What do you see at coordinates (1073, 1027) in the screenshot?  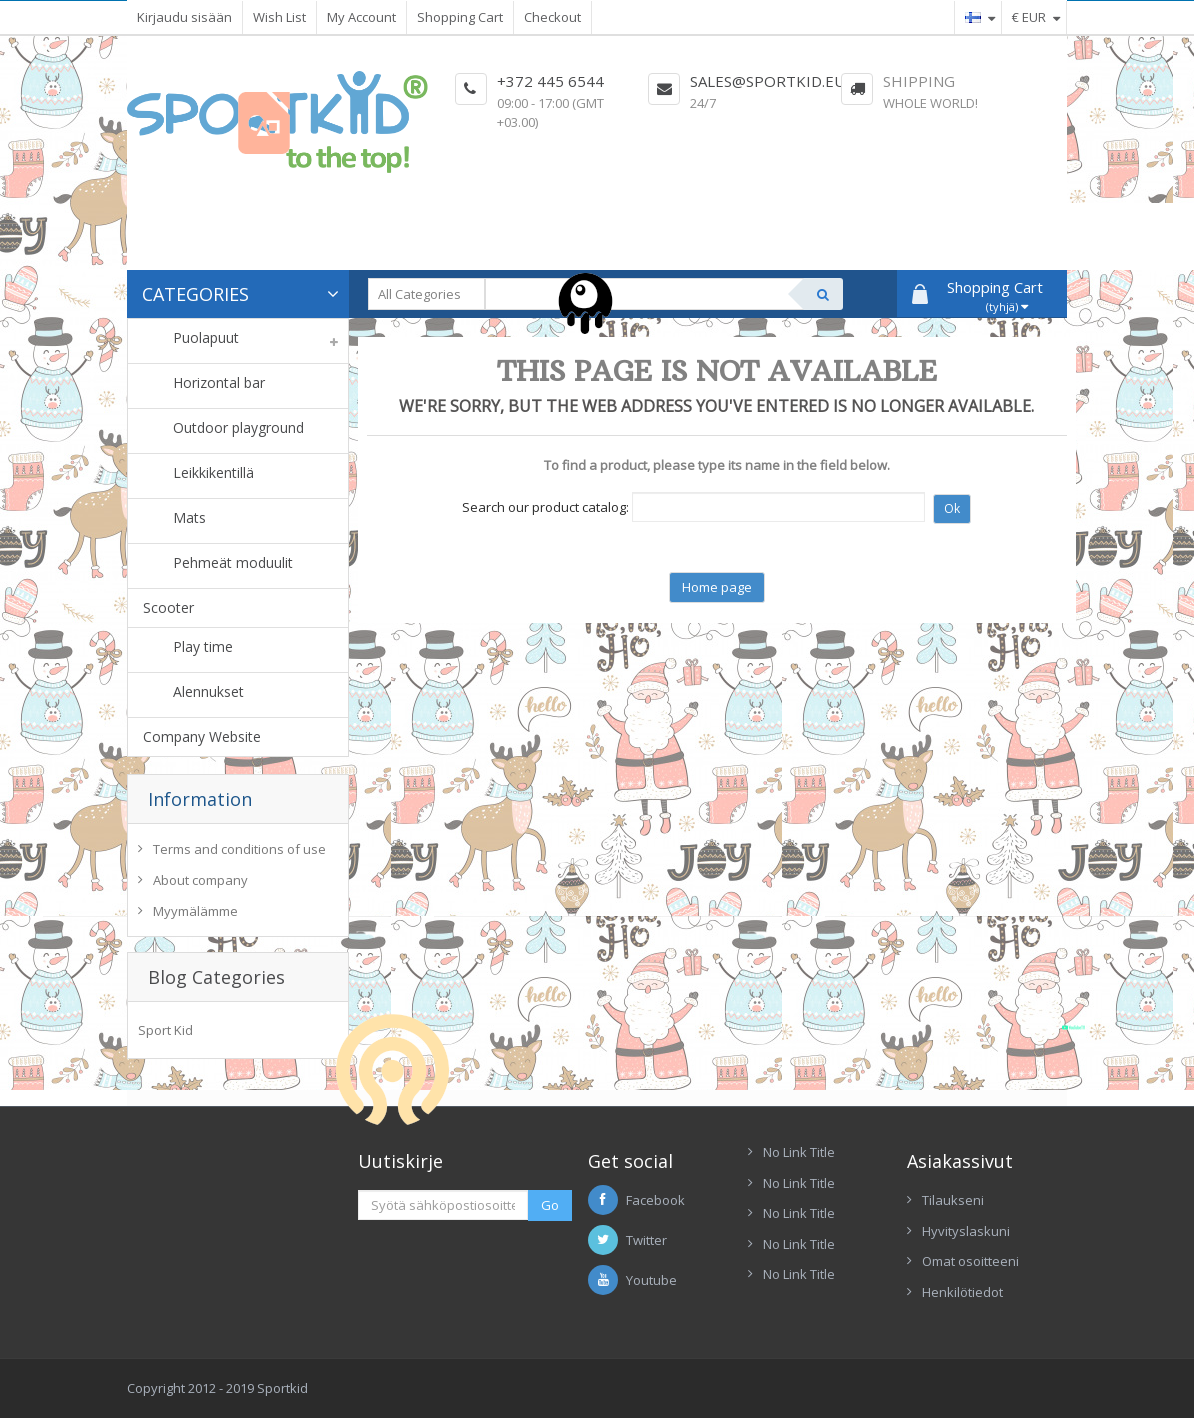 I see `open YouTube TV app` at bounding box center [1073, 1027].